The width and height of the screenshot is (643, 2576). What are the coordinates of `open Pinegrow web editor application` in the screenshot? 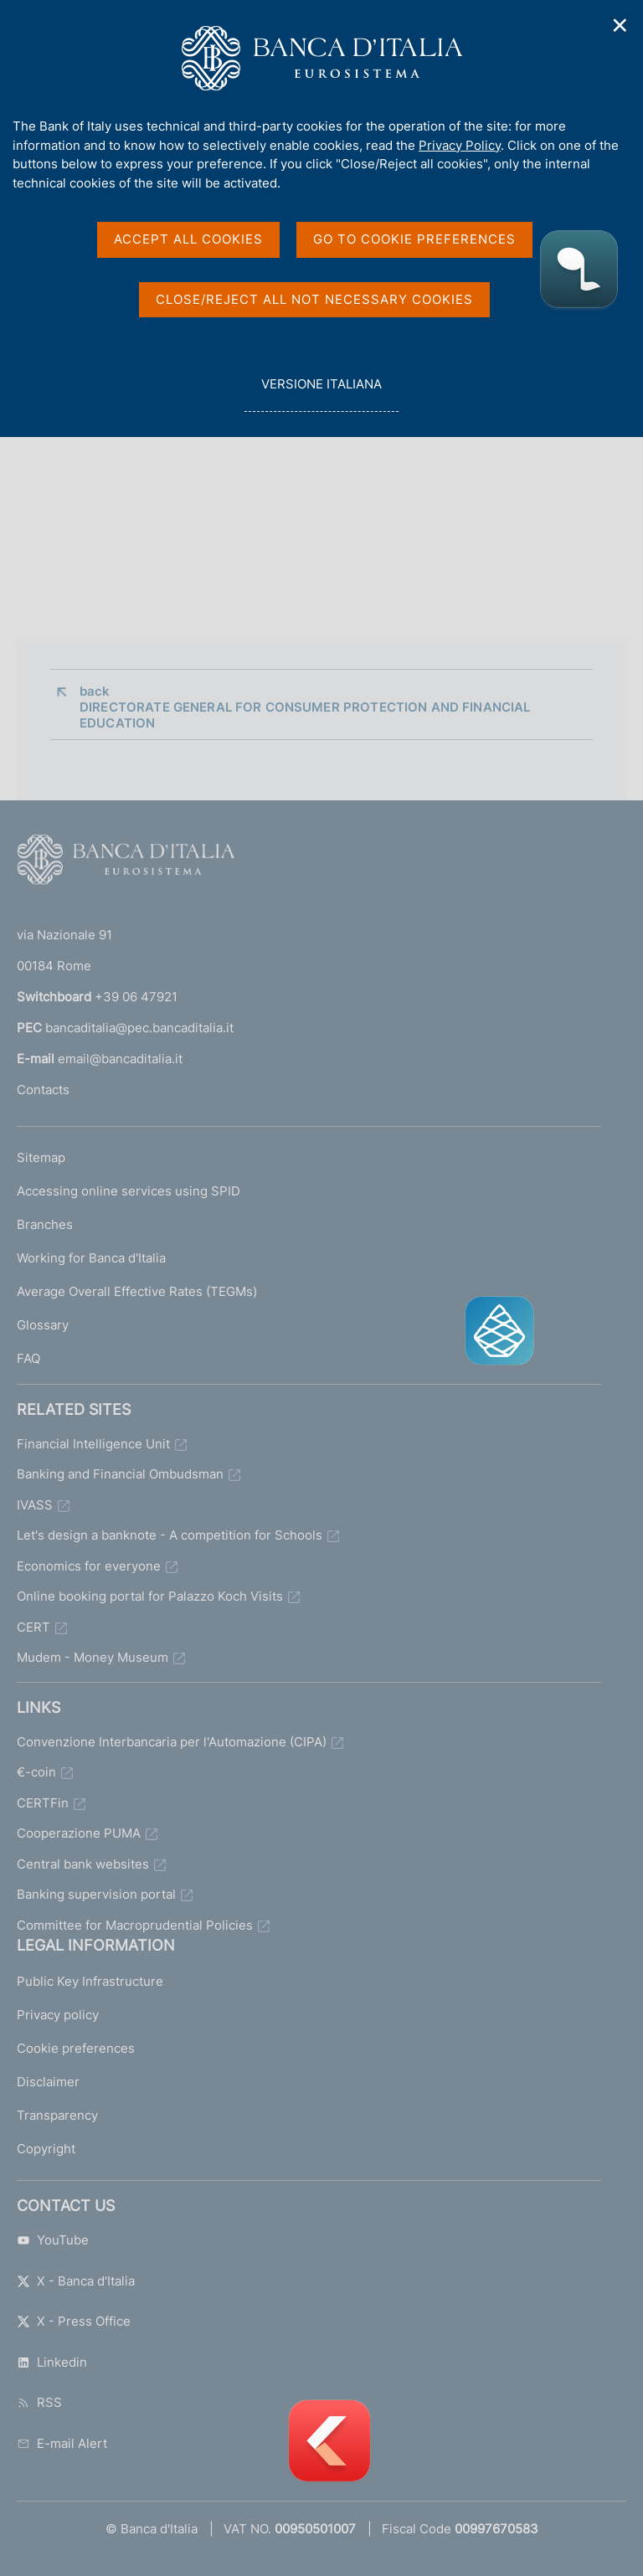 It's located at (499, 1330).